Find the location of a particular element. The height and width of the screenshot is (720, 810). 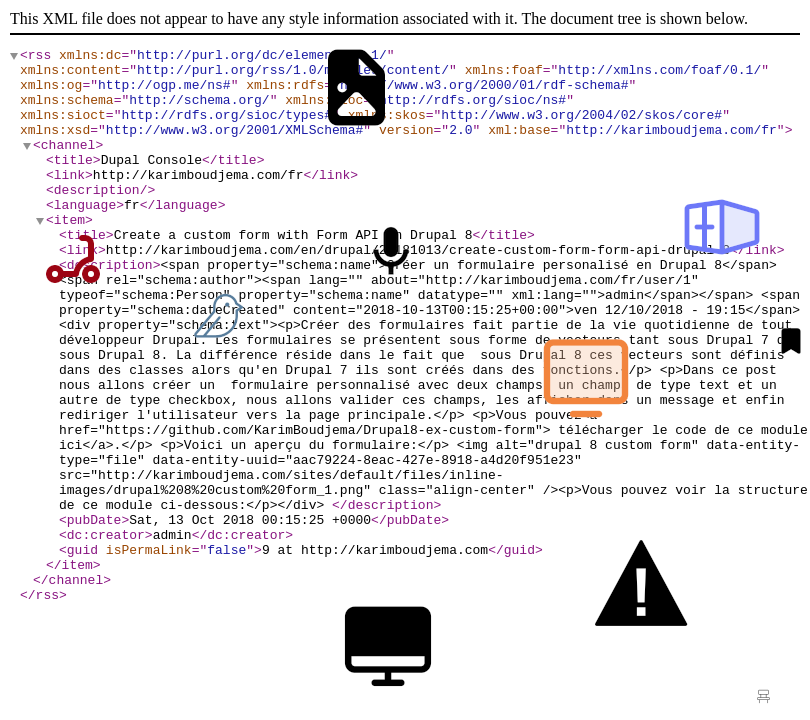

select scooter as transportation mode is located at coordinates (73, 259).